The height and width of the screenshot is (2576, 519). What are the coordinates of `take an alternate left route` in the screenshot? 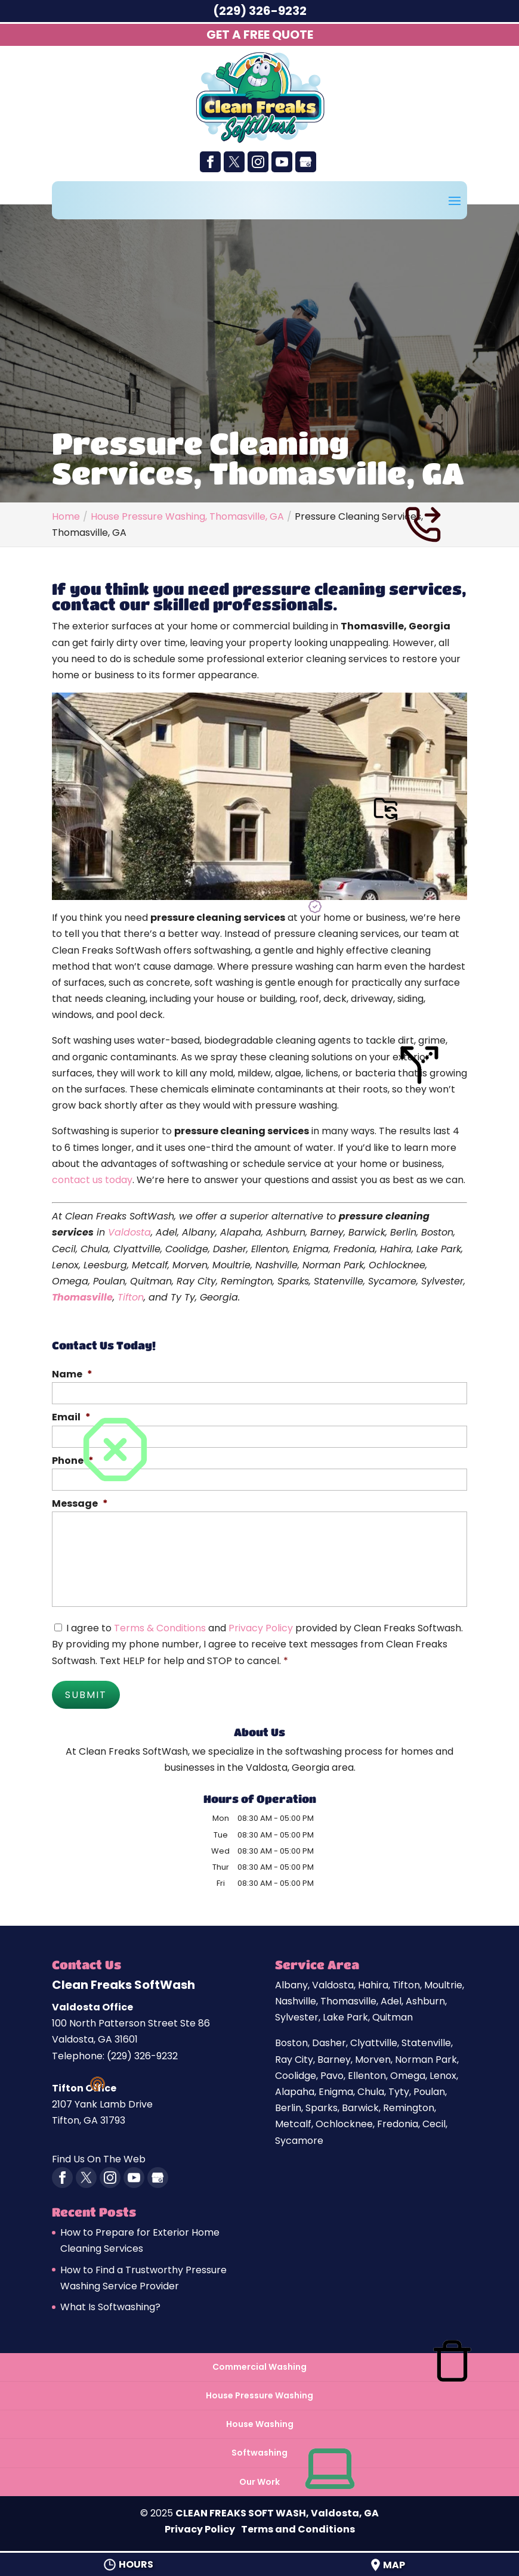 It's located at (419, 1065).